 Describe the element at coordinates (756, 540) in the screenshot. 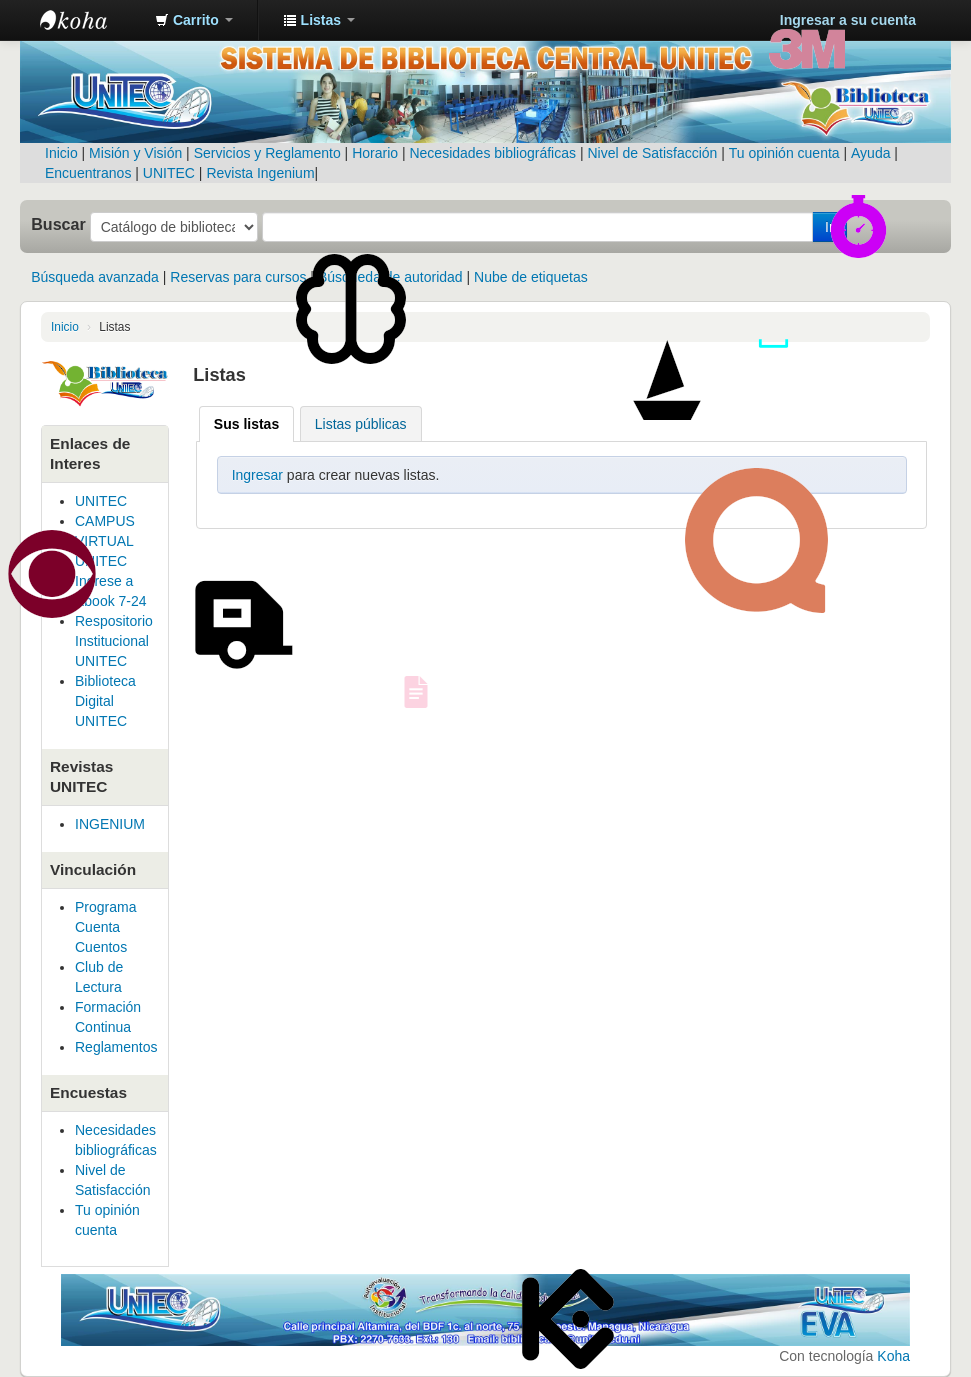

I see `open the Quizlet app` at that location.